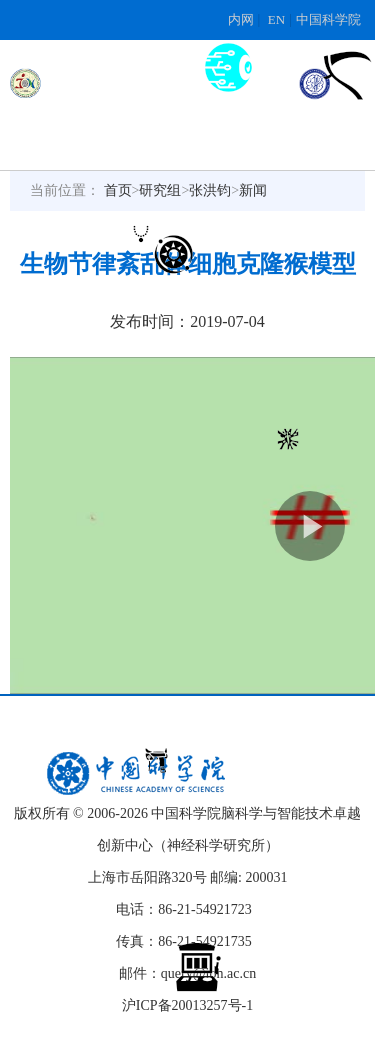 The height and width of the screenshot is (1042, 375). What do you see at coordinates (141, 234) in the screenshot?
I see `browse jewelry or accessories category` at bounding box center [141, 234].